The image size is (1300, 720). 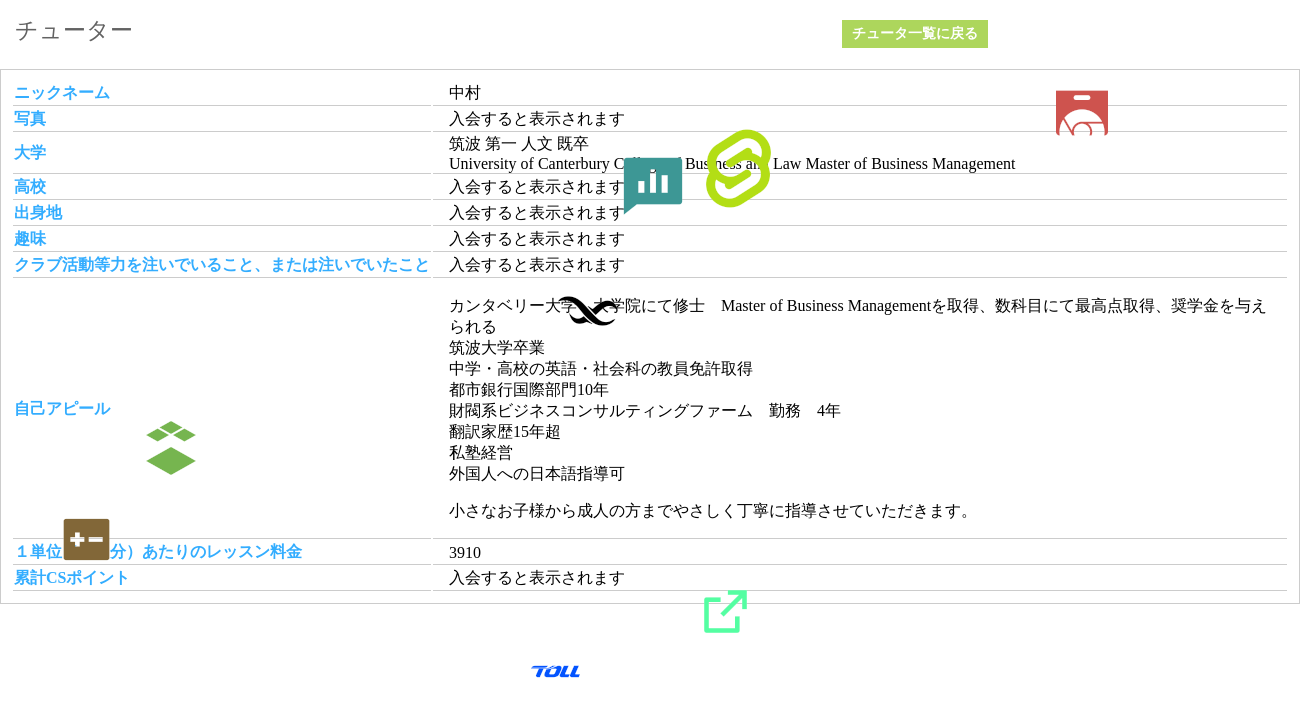 What do you see at coordinates (653, 184) in the screenshot?
I see `view poll results in a conversation` at bounding box center [653, 184].